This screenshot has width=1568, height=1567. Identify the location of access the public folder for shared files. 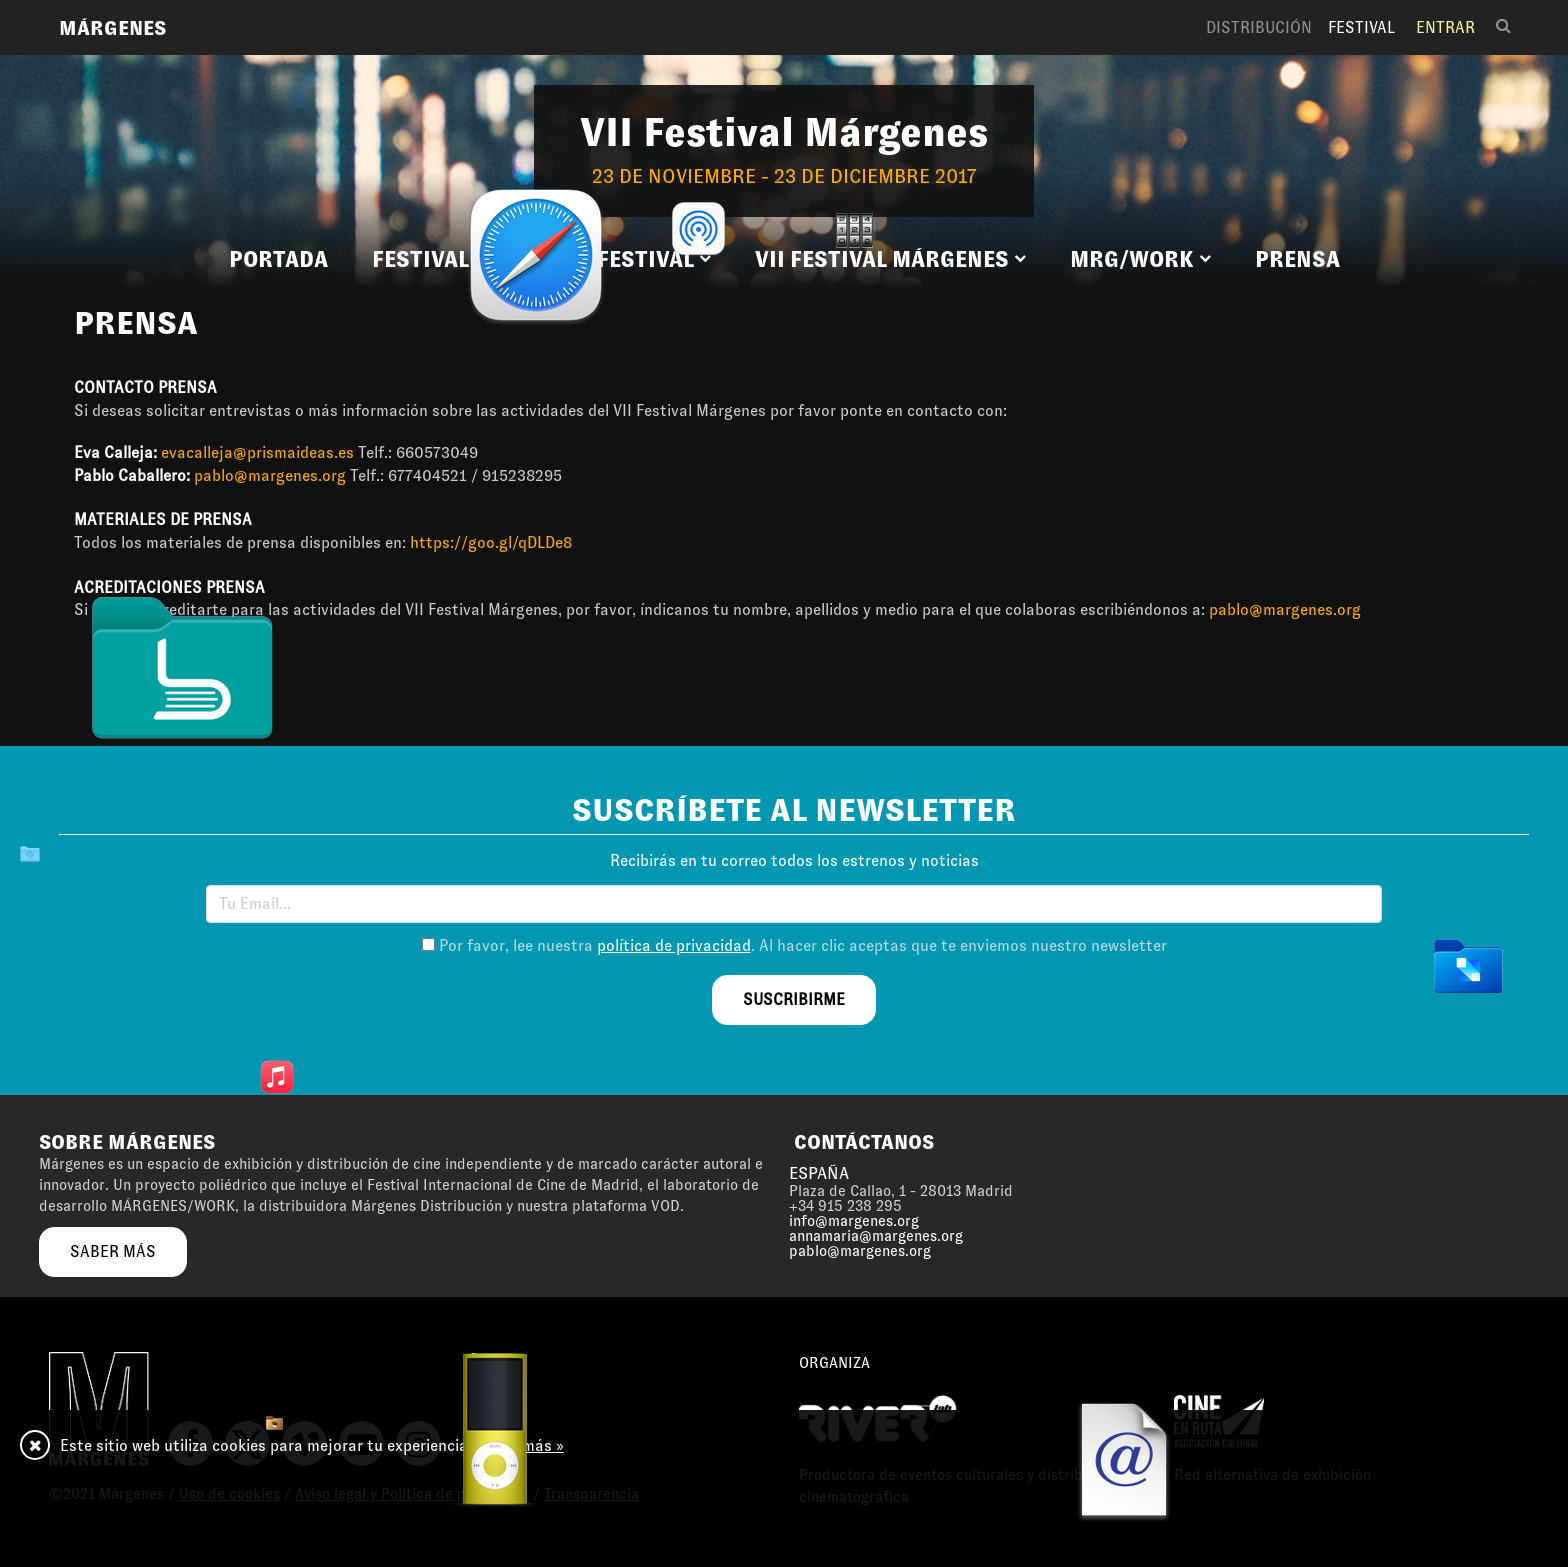
(30, 854).